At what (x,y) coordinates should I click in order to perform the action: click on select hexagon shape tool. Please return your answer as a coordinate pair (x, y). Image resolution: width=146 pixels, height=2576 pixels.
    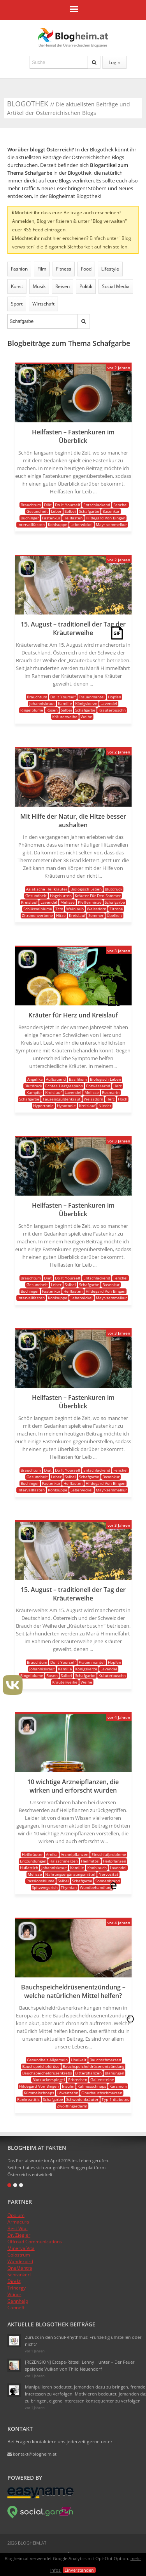
    Looking at the image, I should click on (130, 2019).